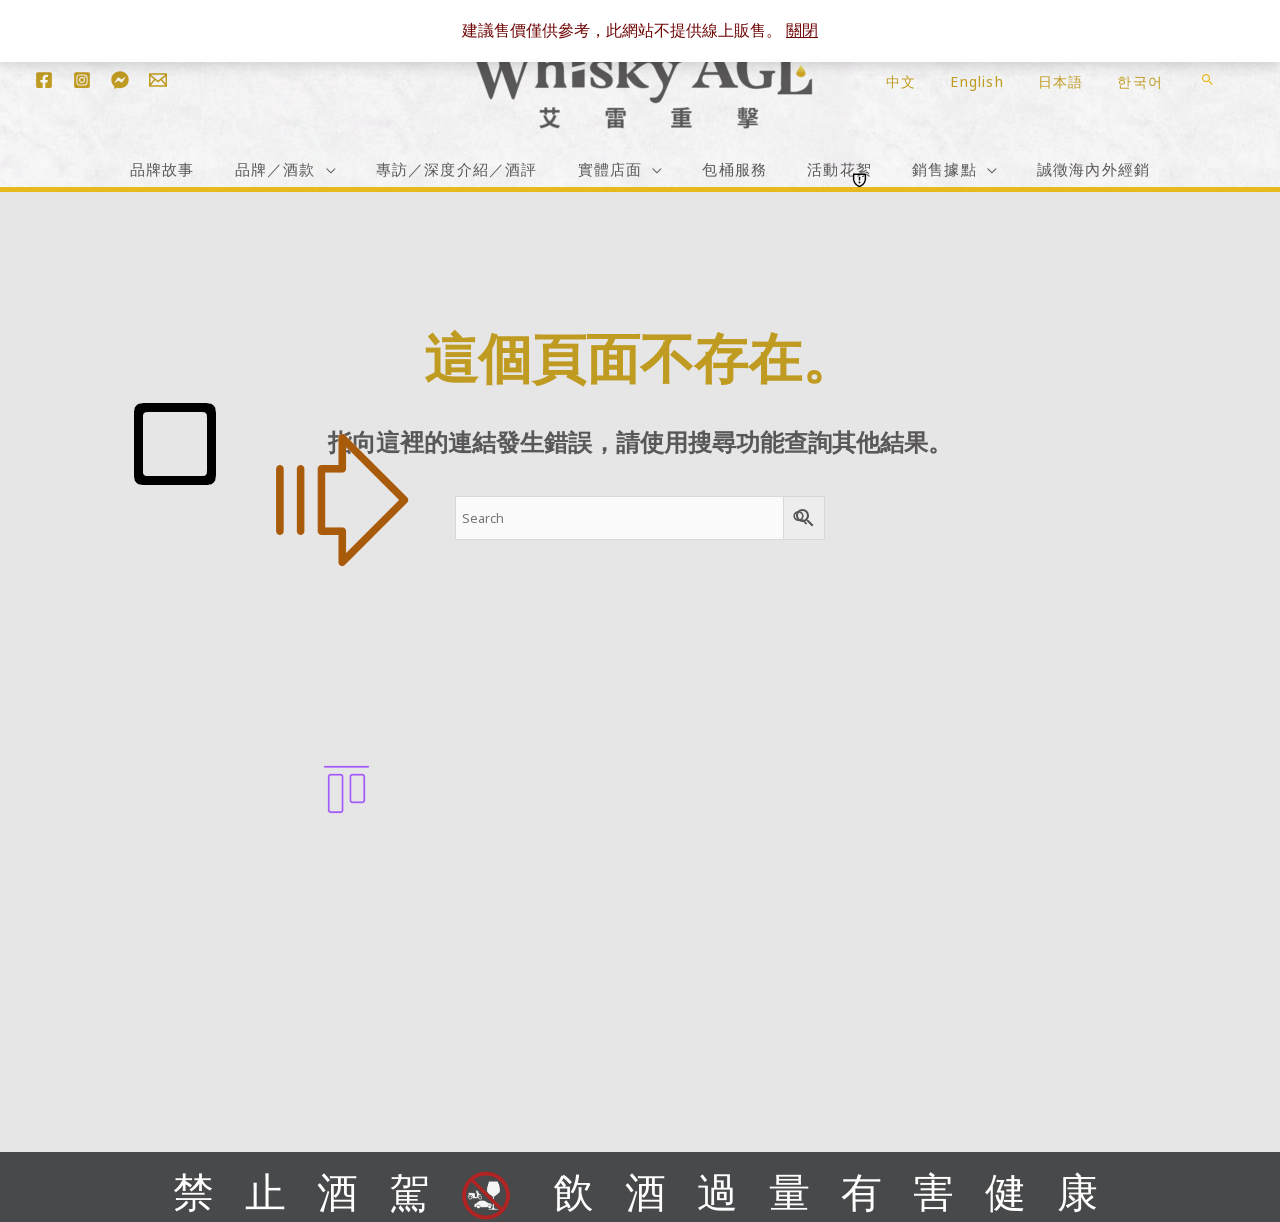 This screenshot has height=1222, width=1280. What do you see at coordinates (346, 788) in the screenshot?
I see `align selected objects to the top edge` at bounding box center [346, 788].